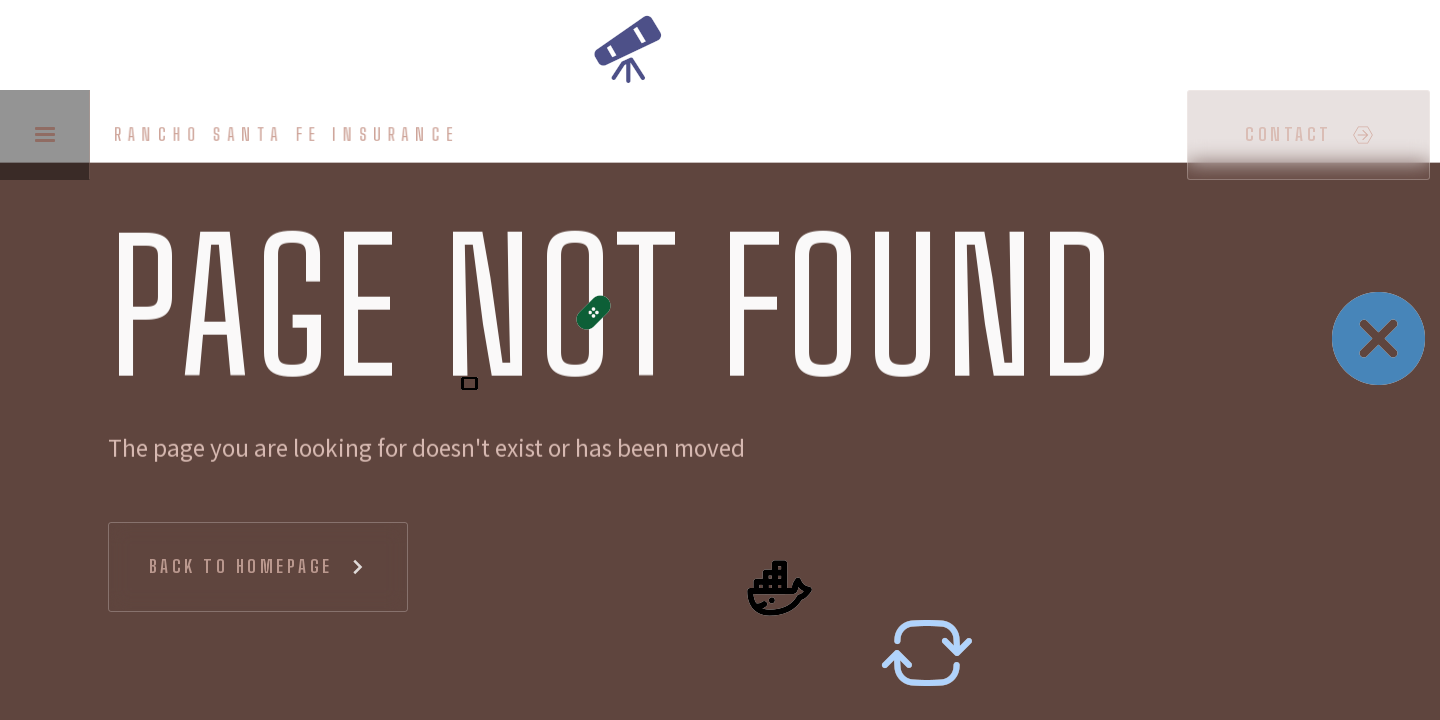 The image size is (1440, 720). I want to click on access first aid or medical resources, so click(593, 312).